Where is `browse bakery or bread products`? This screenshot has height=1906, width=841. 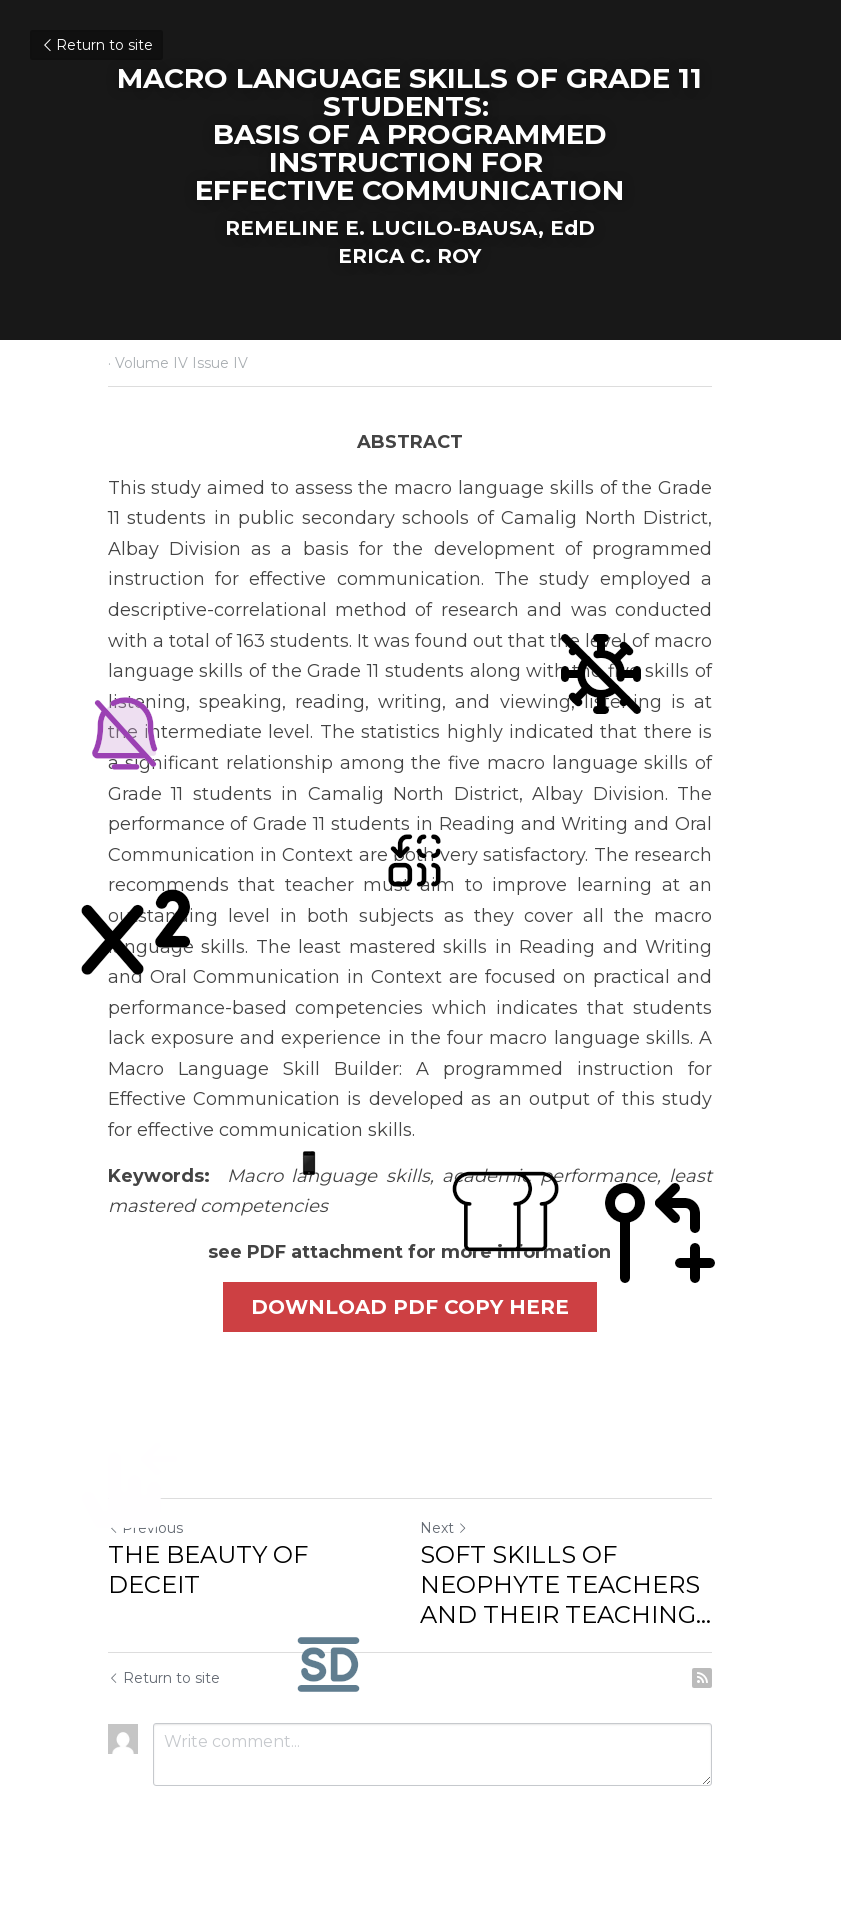 browse bakery or bread products is located at coordinates (507, 1211).